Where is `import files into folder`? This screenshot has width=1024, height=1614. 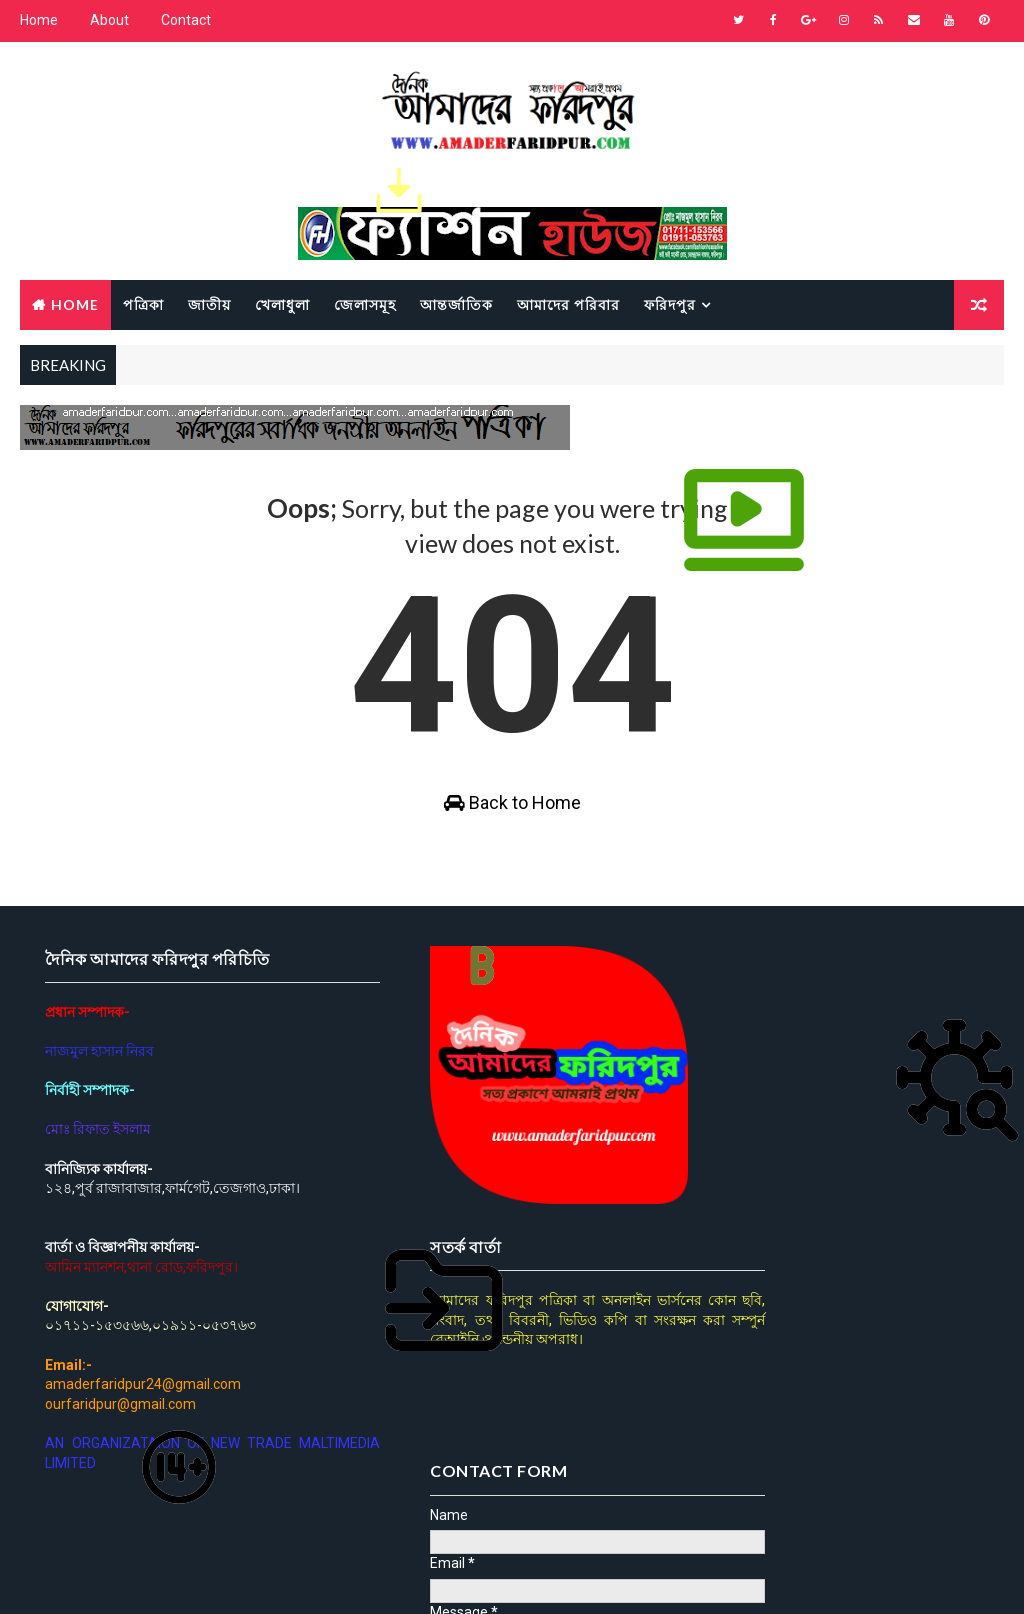
import files into folder is located at coordinates (444, 1303).